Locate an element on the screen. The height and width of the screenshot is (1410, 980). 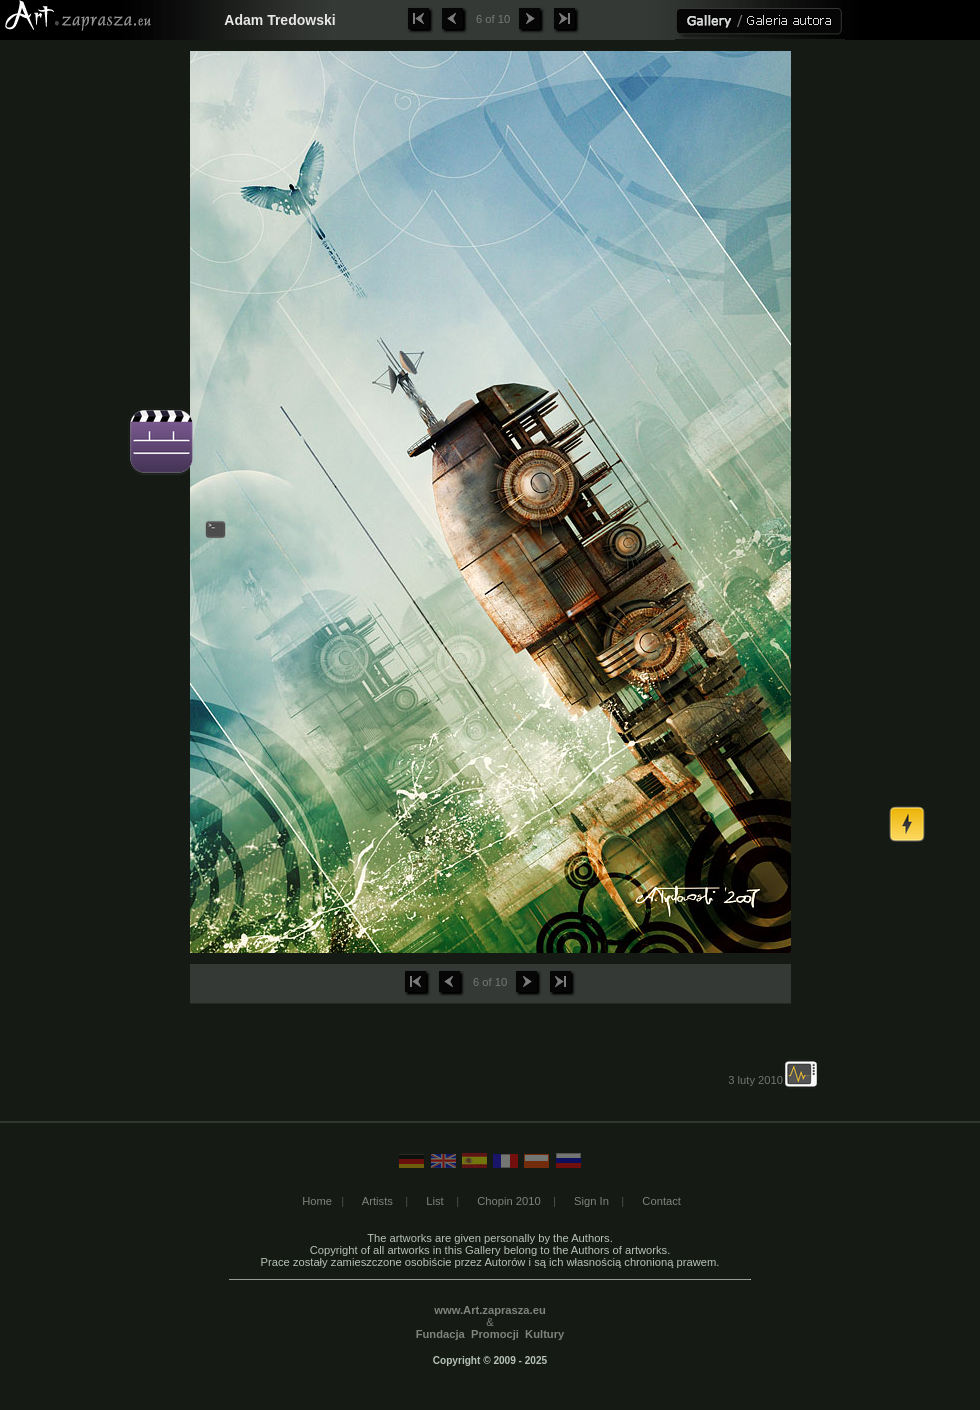
open pitivi video editor is located at coordinates (161, 441).